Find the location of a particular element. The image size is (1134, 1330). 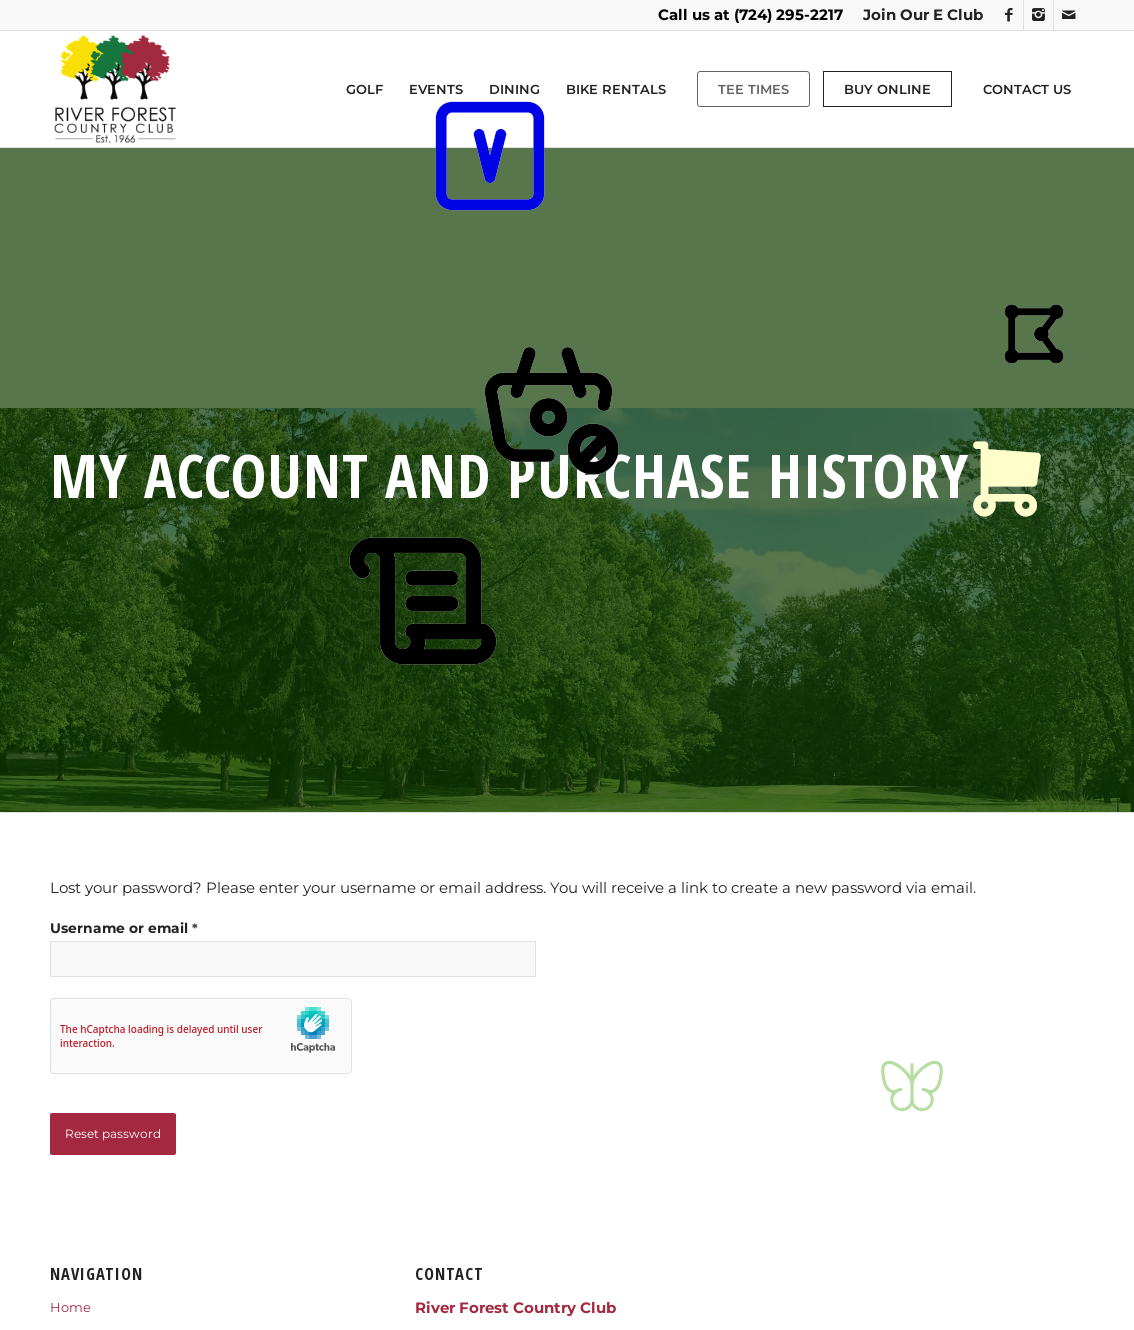

indicates a "V" keyboard shortcut or hotkey is located at coordinates (490, 156).